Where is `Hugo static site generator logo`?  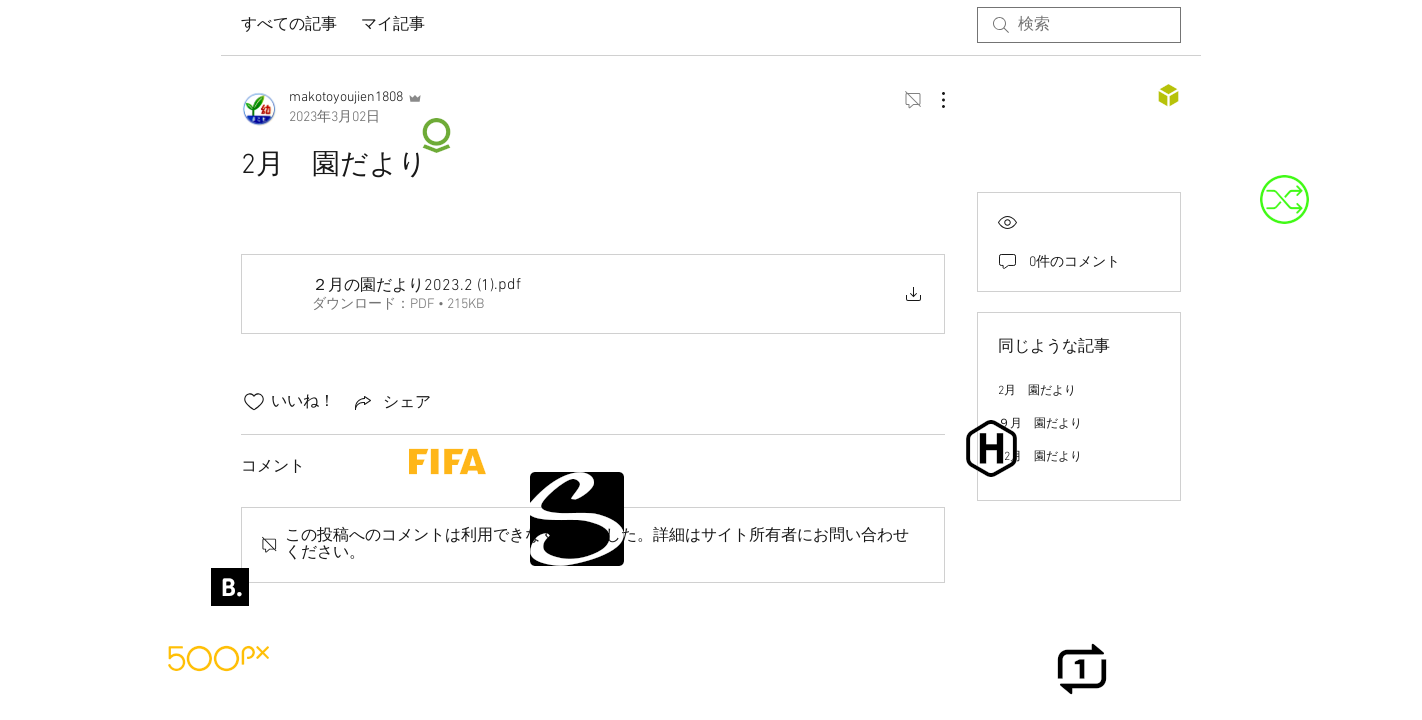
Hugo static site generator logo is located at coordinates (991, 448).